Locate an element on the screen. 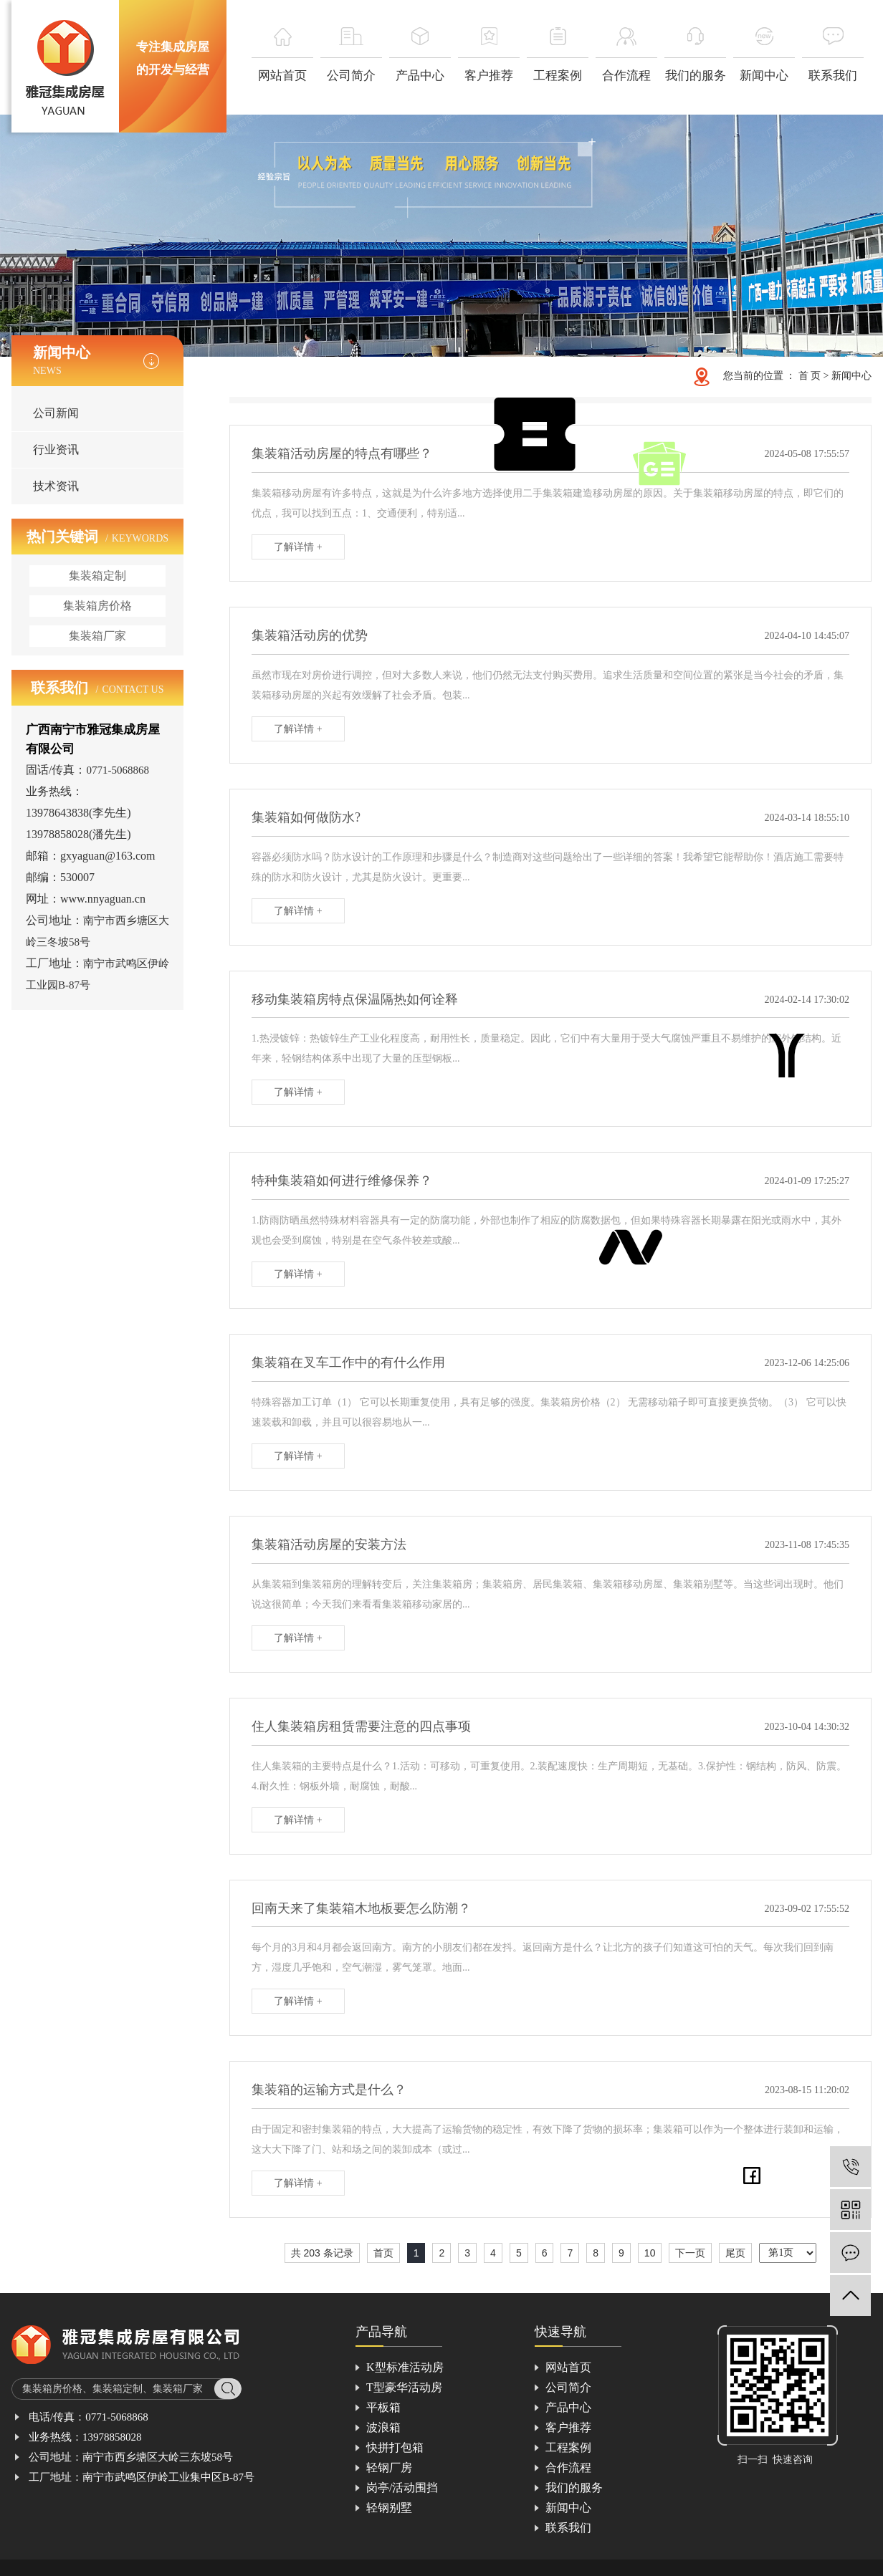 This screenshot has width=883, height=2576. namecheap domain registrar logo is located at coordinates (631, 1247).